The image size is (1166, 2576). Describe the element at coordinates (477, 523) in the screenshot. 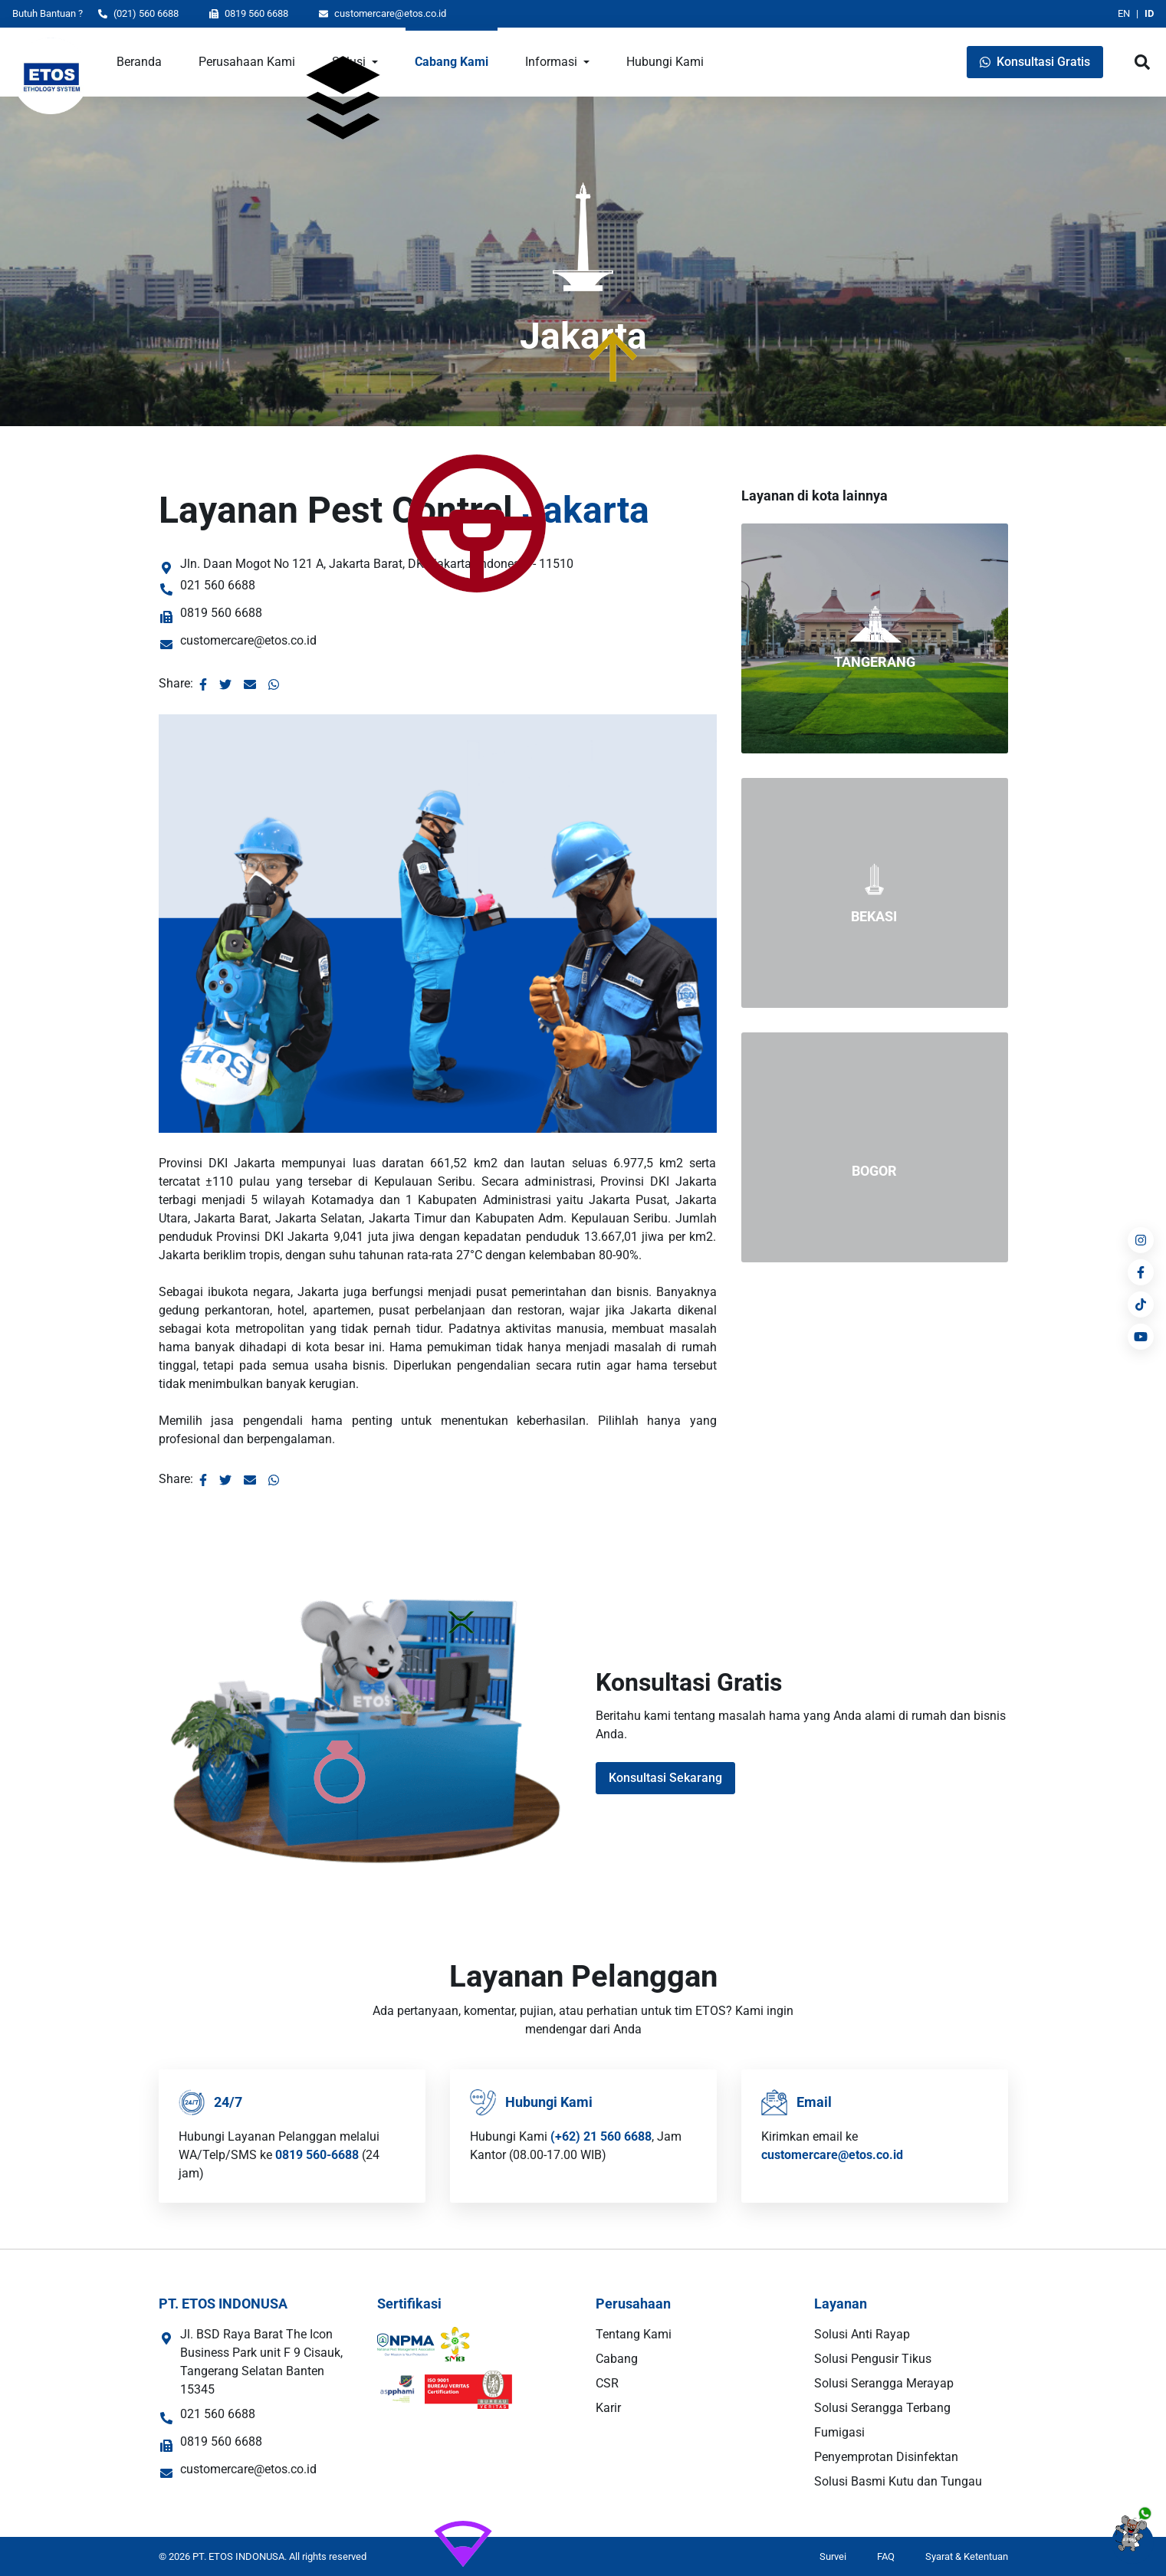

I see `access driving or navigation mode` at that location.